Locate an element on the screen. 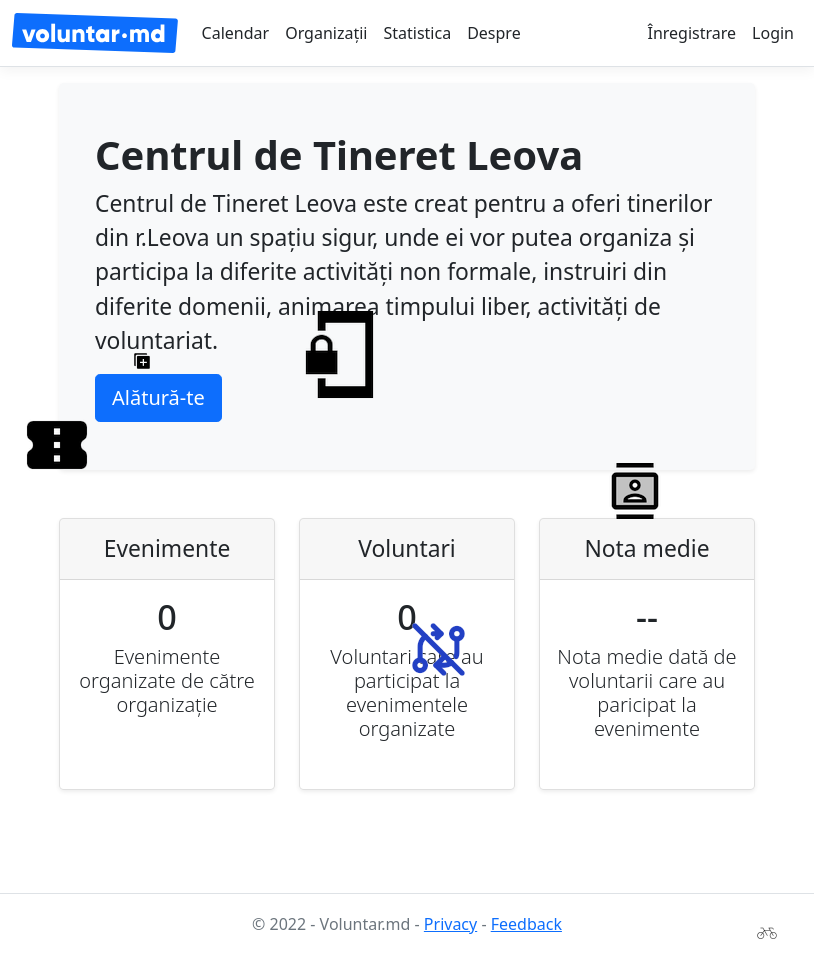  duplicate or copy an item is located at coordinates (142, 361).